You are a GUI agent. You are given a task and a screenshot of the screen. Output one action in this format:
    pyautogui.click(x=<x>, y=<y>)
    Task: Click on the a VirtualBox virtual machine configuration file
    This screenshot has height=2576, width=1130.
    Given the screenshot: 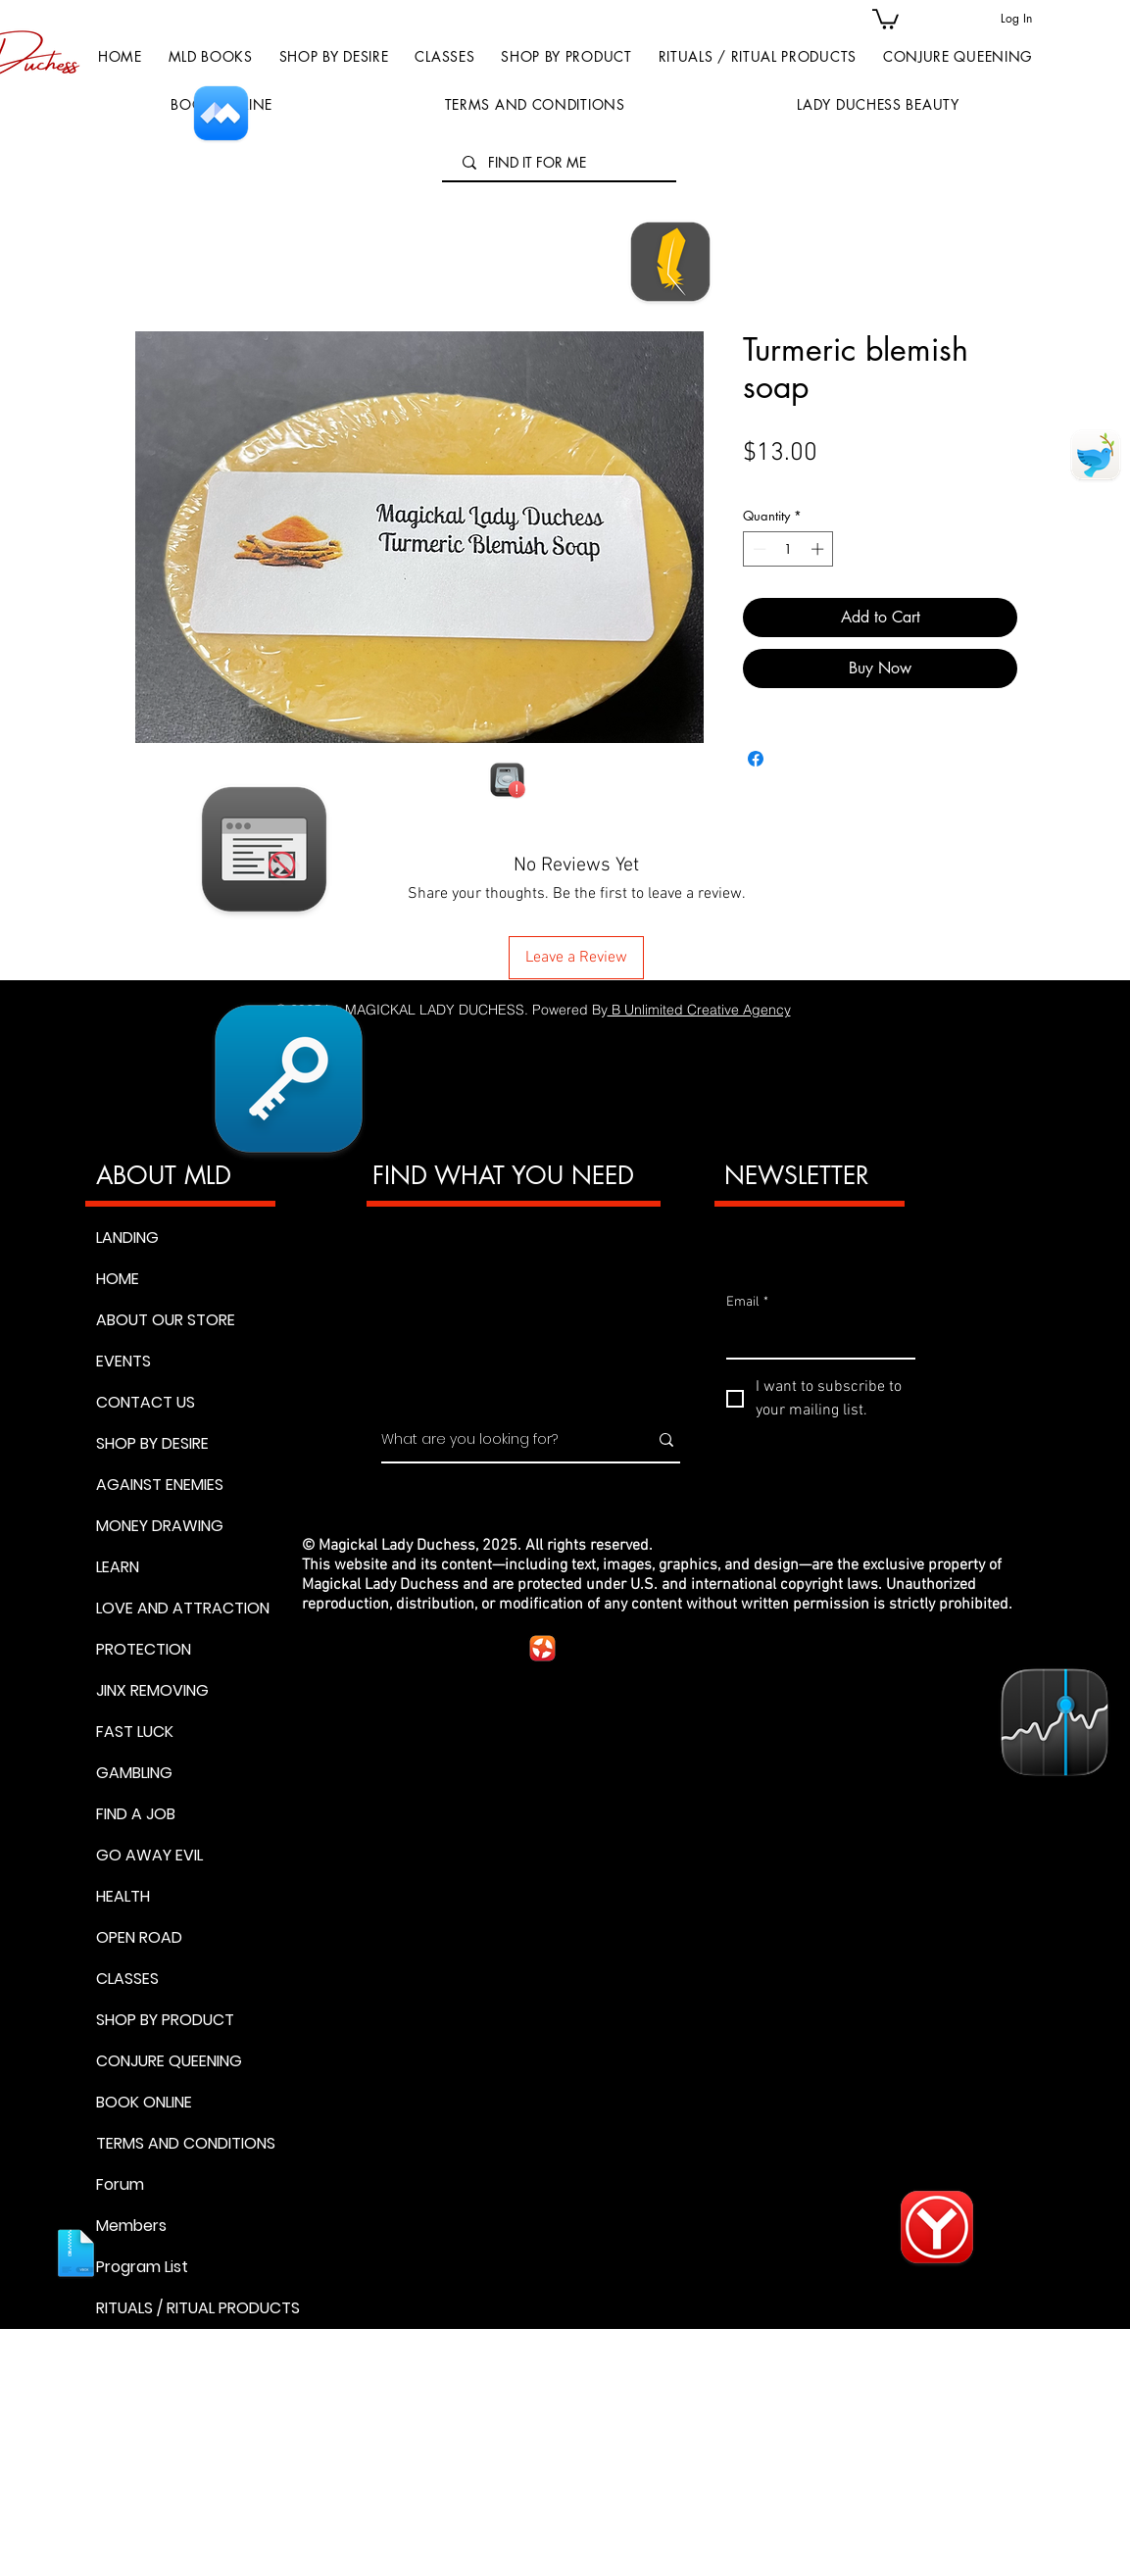 What is the action you would take?
    pyautogui.click(x=75, y=2254)
    